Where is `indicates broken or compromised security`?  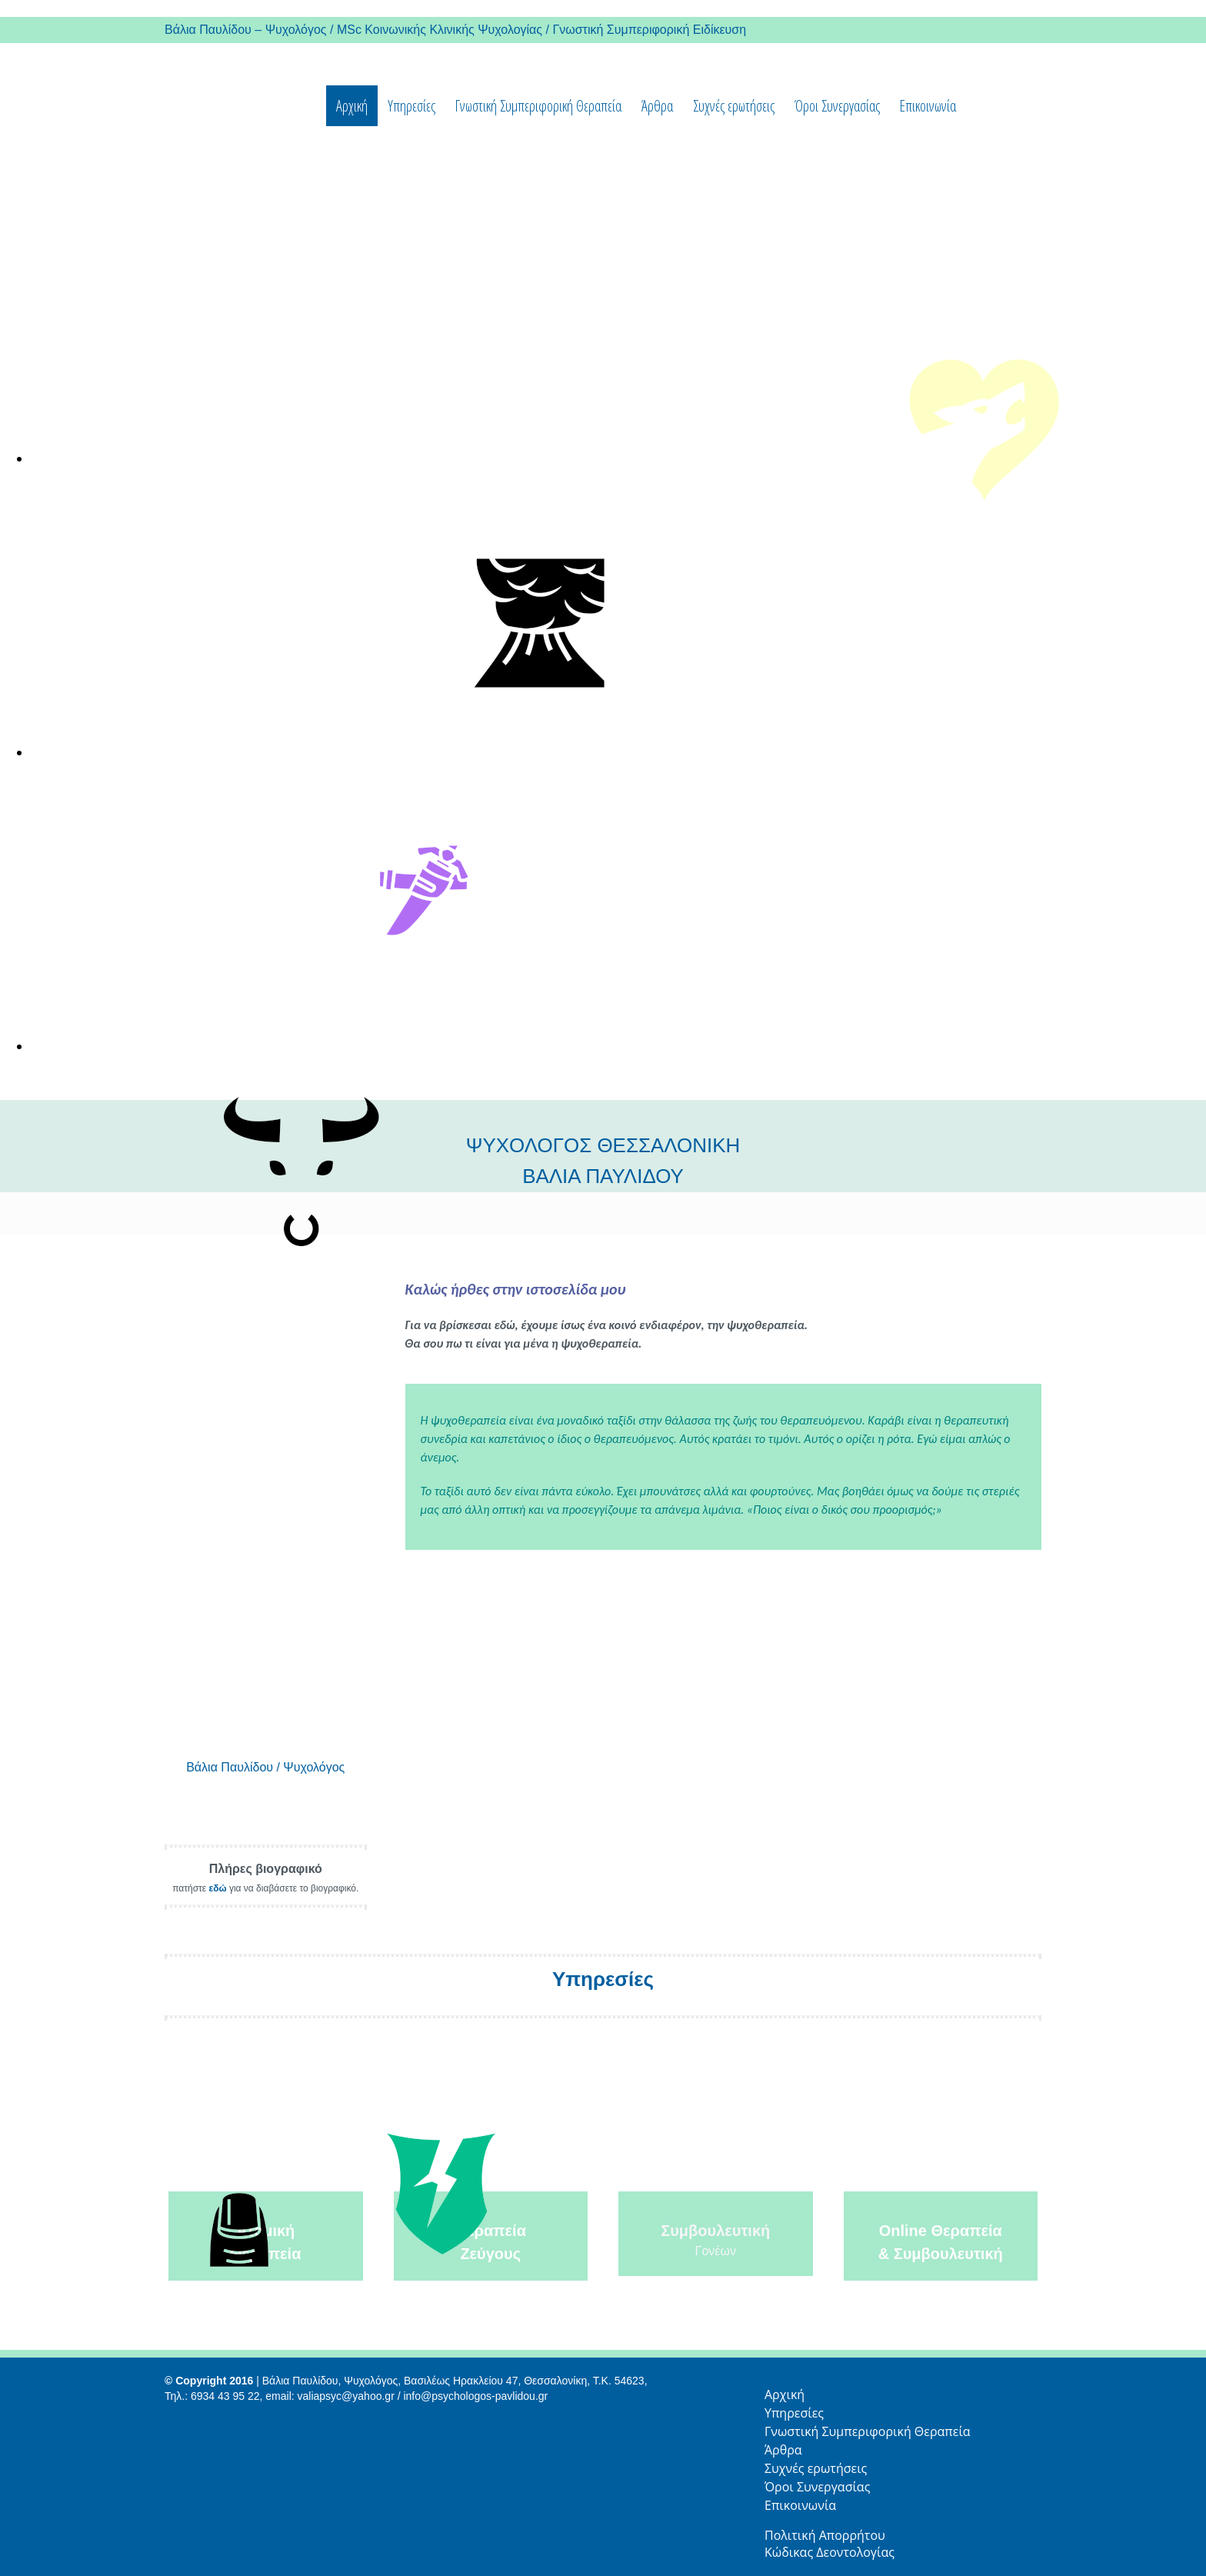 indicates broken or compromised security is located at coordinates (439, 2193).